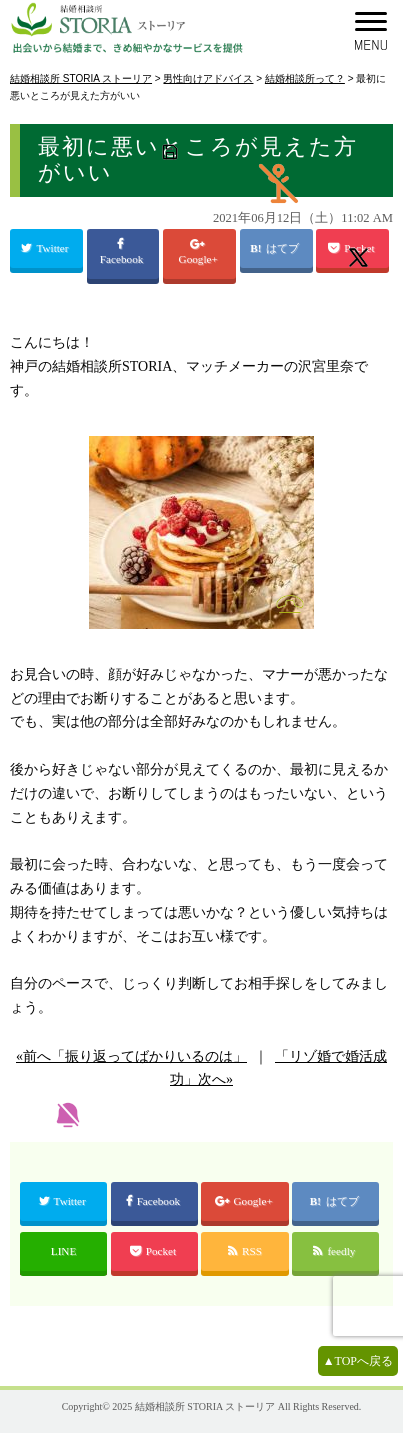 This screenshot has height=1433, width=403. Describe the element at coordinates (278, 183) in the screenshot. I see `disable wardrobe or clothing display feature` at that location.